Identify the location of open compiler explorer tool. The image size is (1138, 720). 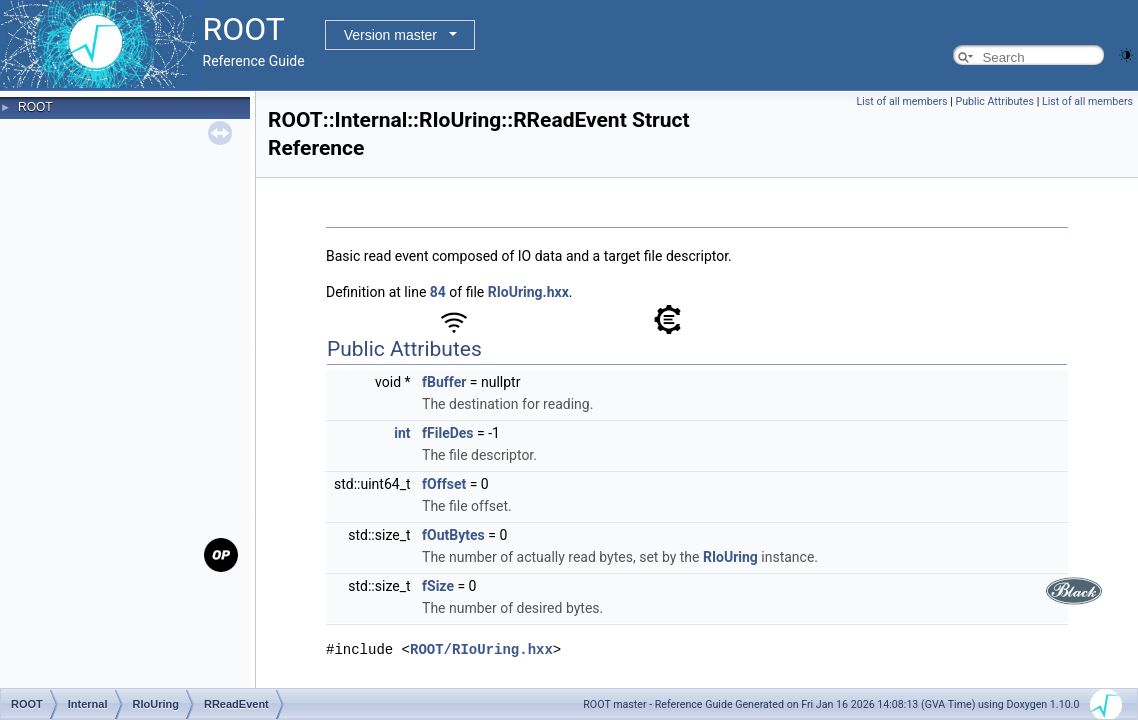
(667, 319).